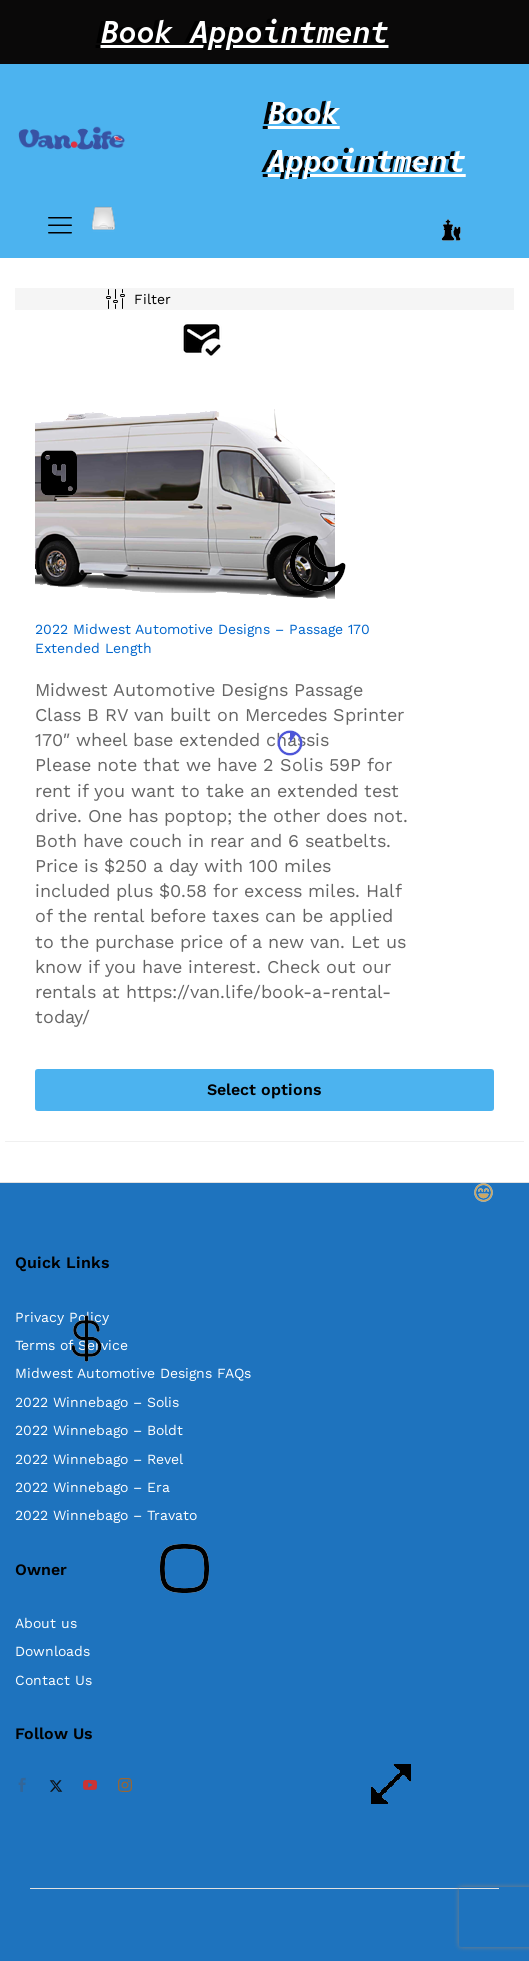  Describe the element at coordinates (103, 218) in the screenshot. I see `access scanner device settings` at that location.